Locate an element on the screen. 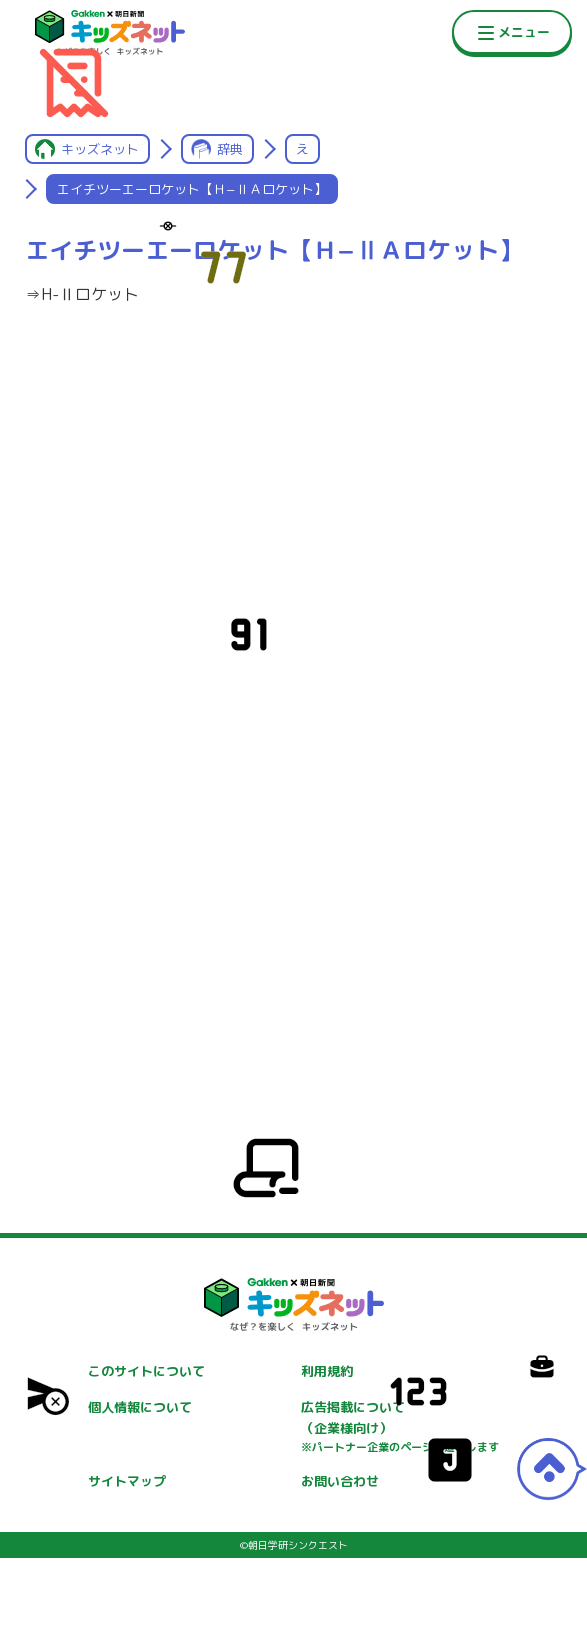  displays the number 77 as a label or badge is located at coordinates (223, 267).